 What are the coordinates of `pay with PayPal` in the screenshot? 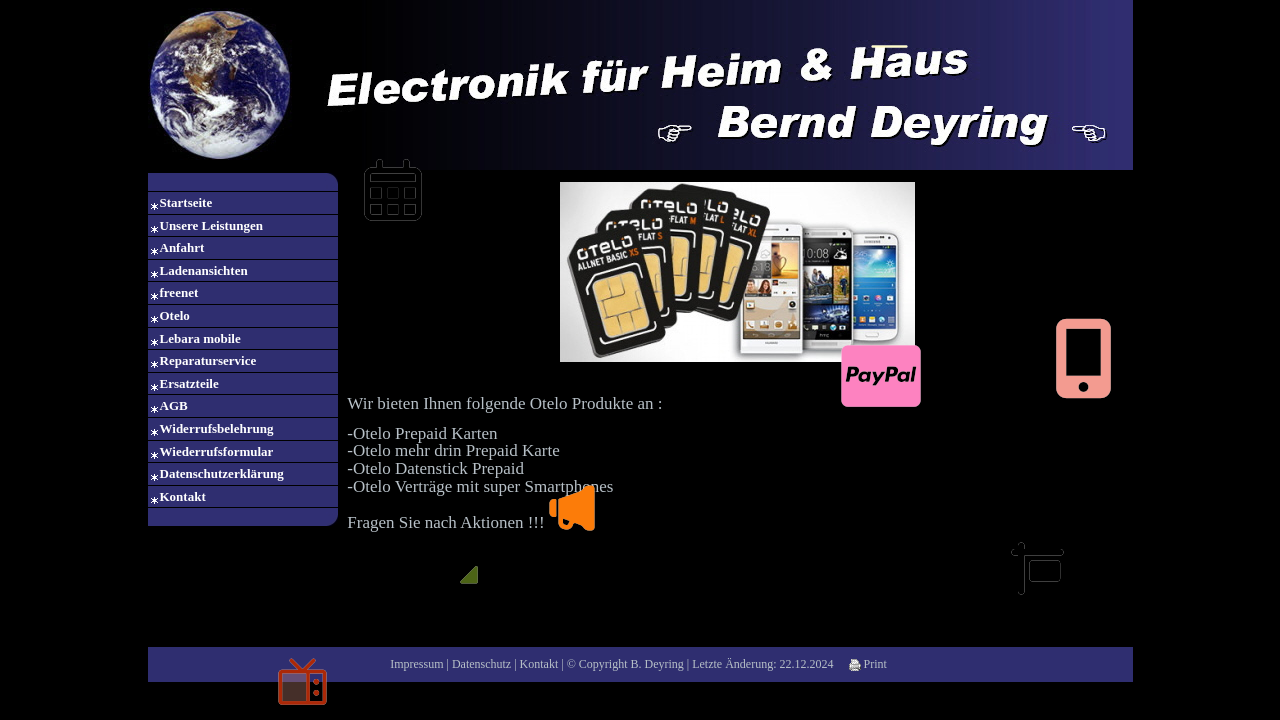 It's located at (881, 376).